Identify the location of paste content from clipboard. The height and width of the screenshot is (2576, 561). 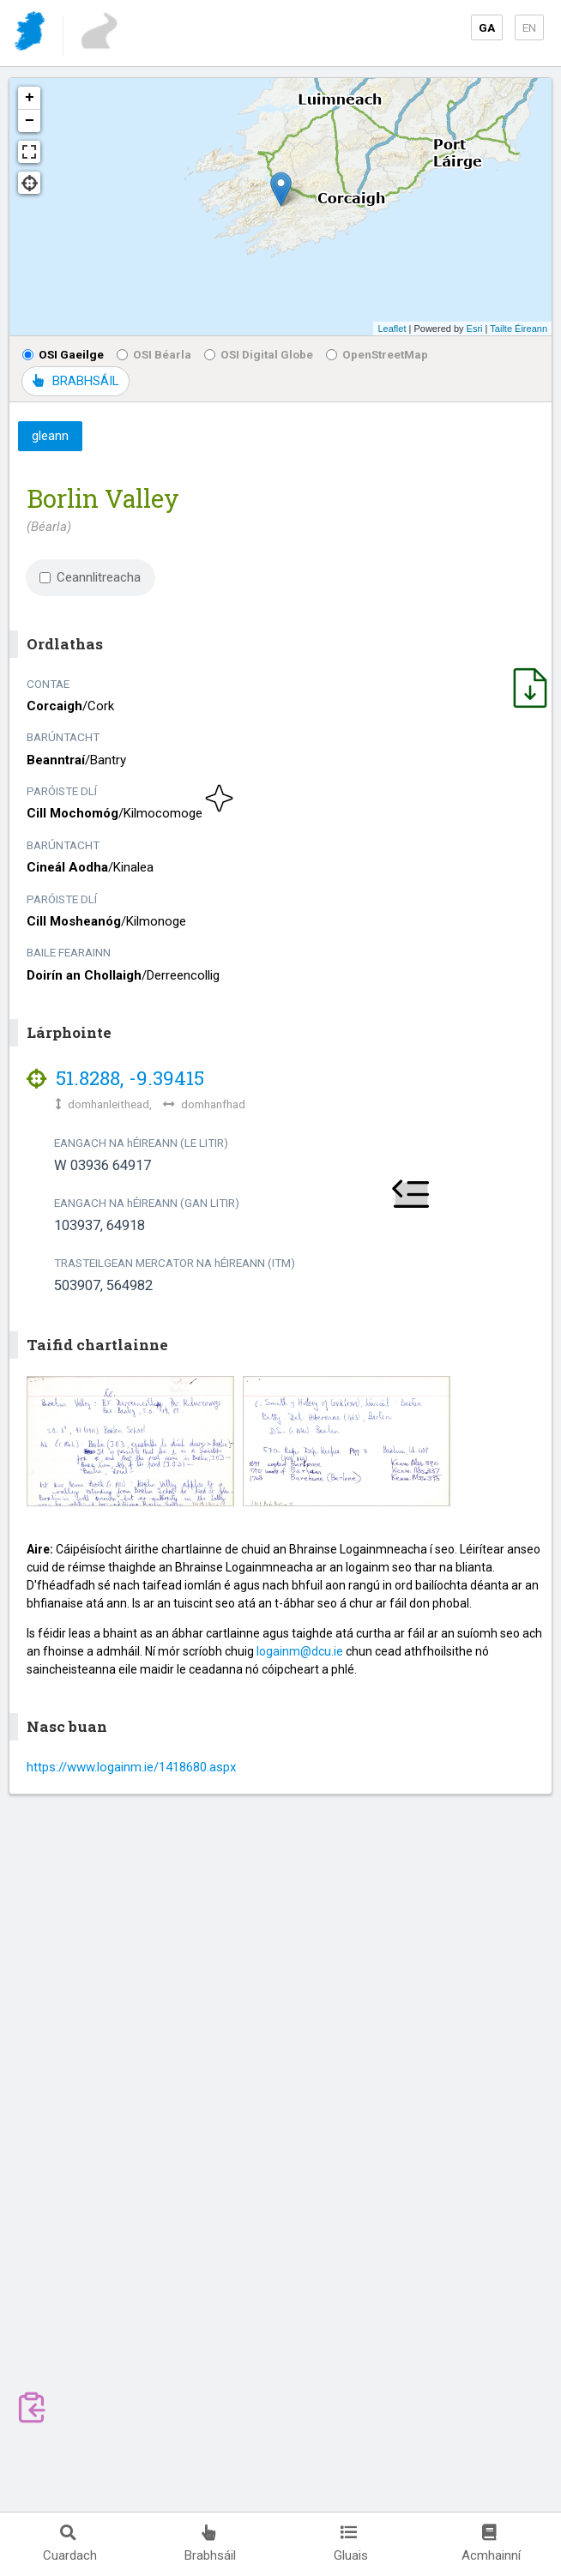
(31, 2407).